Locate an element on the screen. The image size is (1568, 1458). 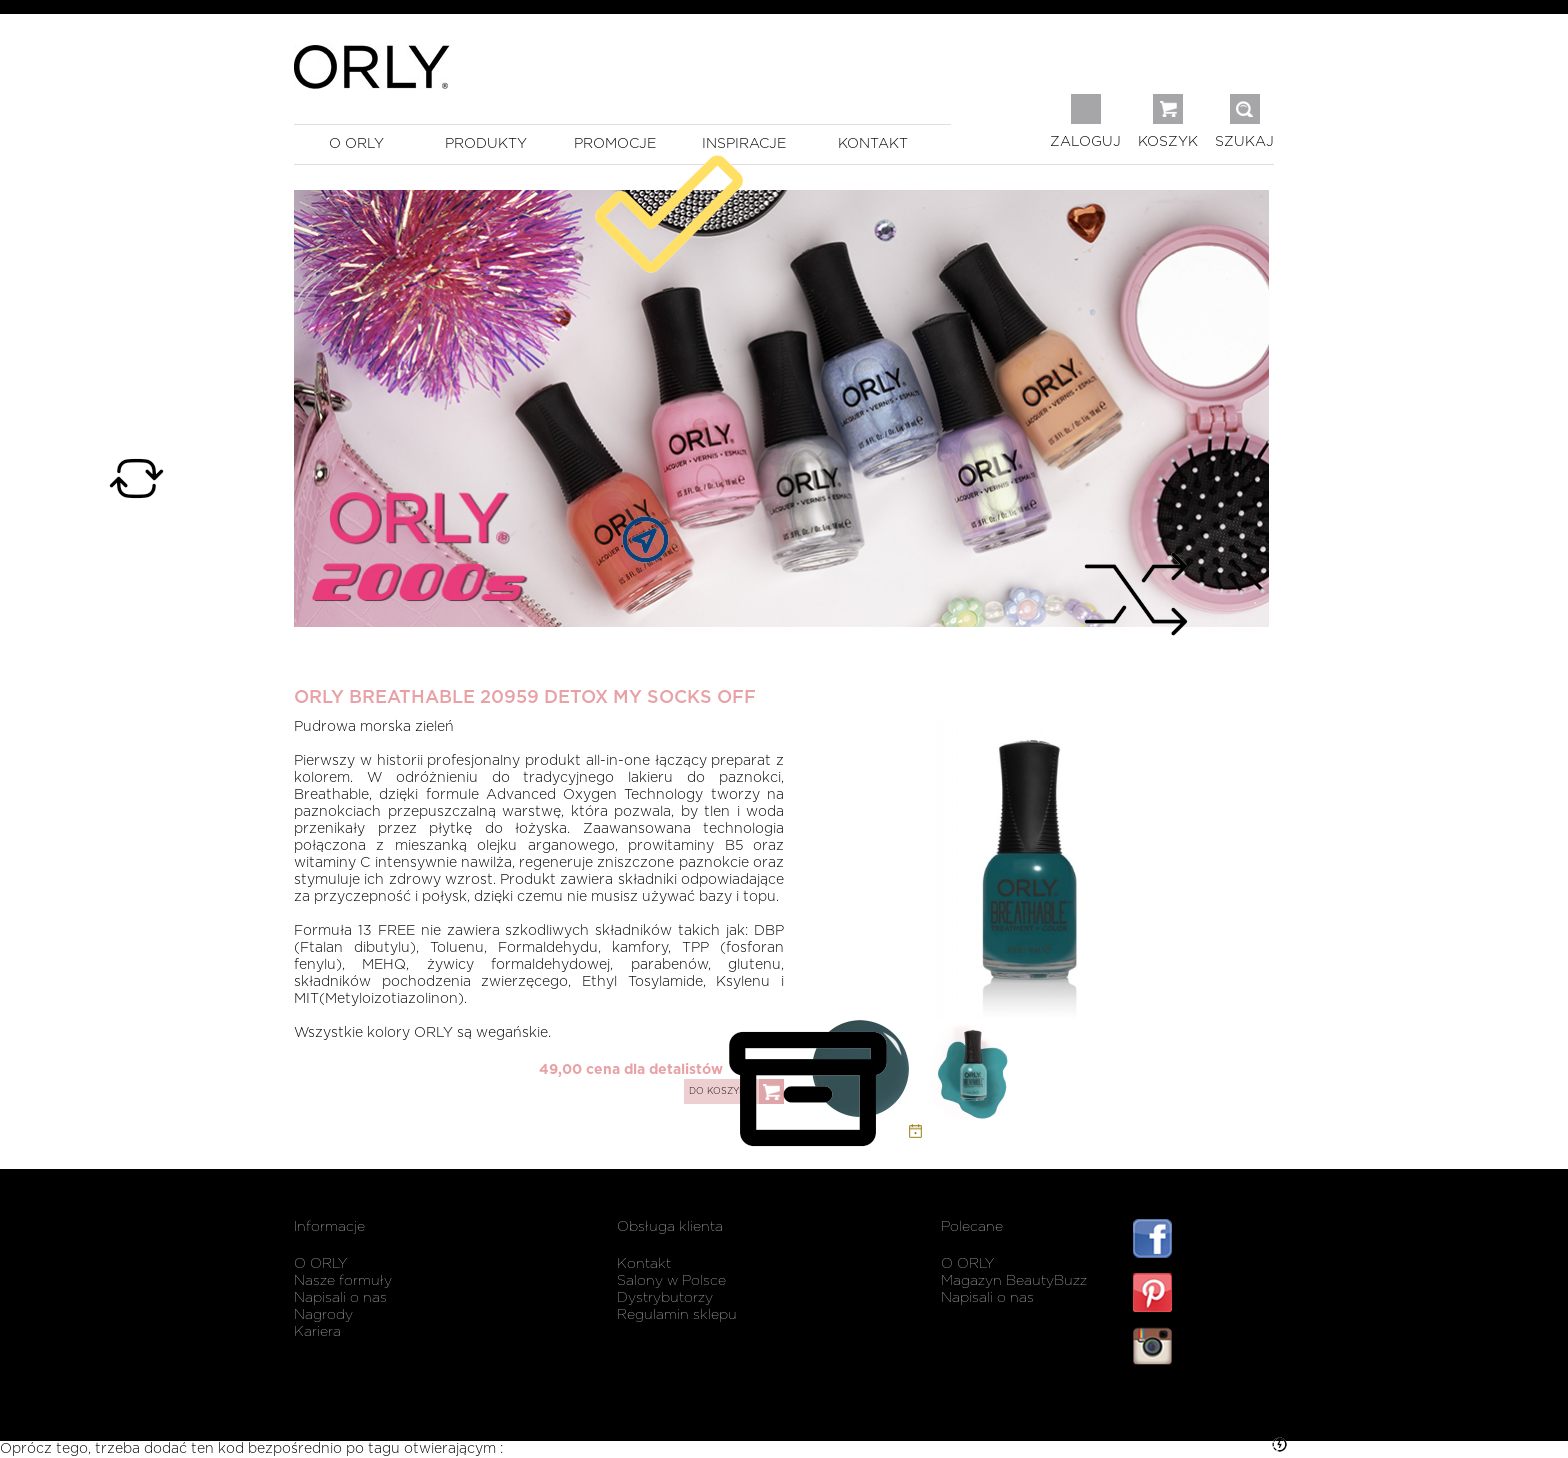
shuffle or randomize playlist order is located at coordinates (1134, 594).